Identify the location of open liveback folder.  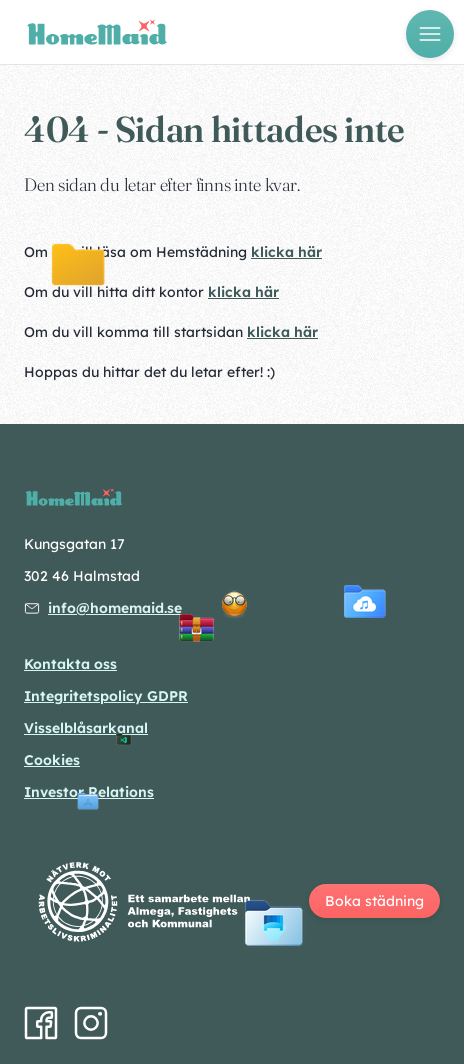
(78, 266).